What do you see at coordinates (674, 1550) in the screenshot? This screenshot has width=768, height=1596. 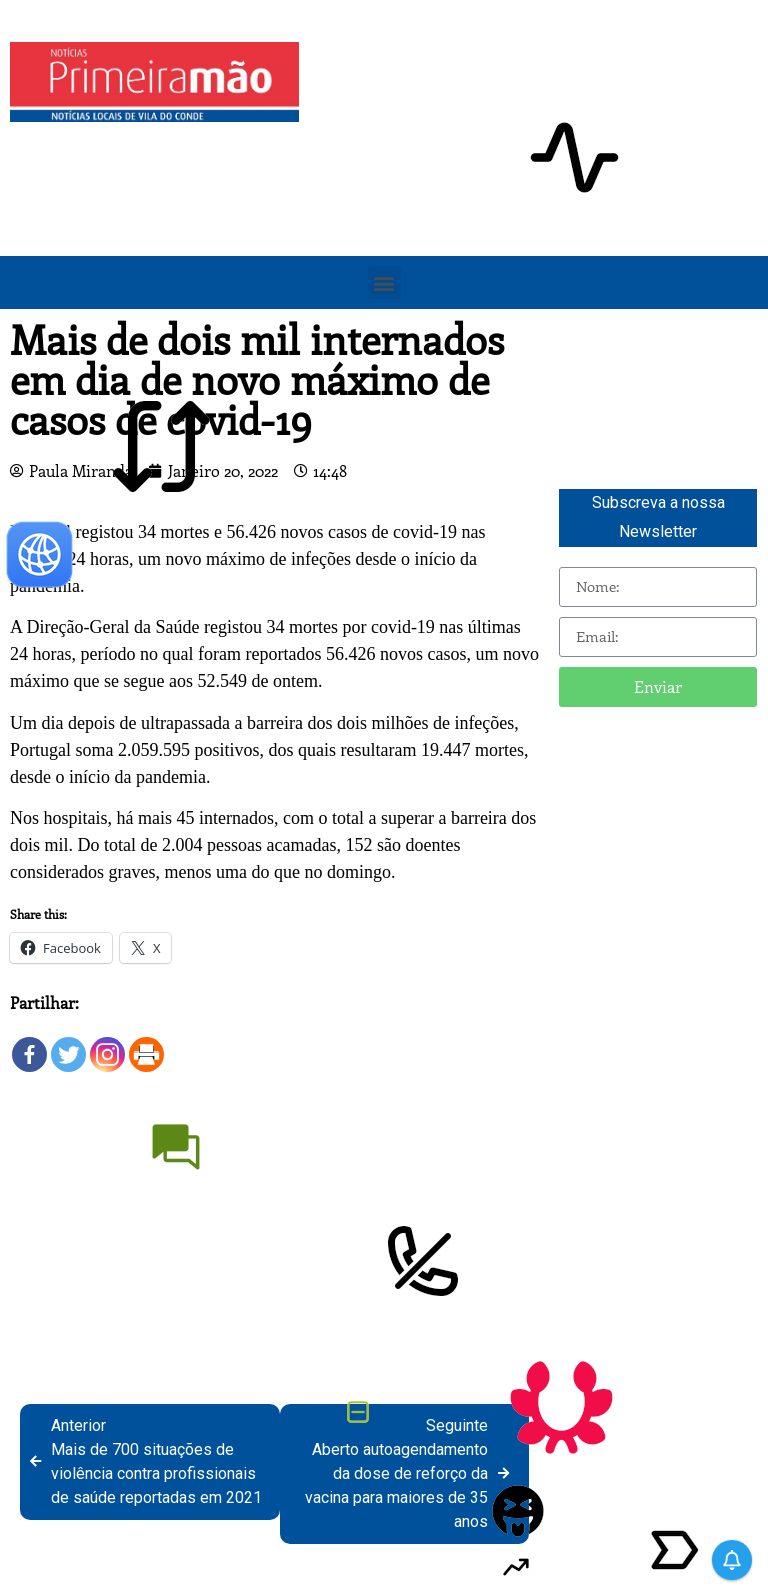 I see `mark item as important` at bounding box center [674, 1550].